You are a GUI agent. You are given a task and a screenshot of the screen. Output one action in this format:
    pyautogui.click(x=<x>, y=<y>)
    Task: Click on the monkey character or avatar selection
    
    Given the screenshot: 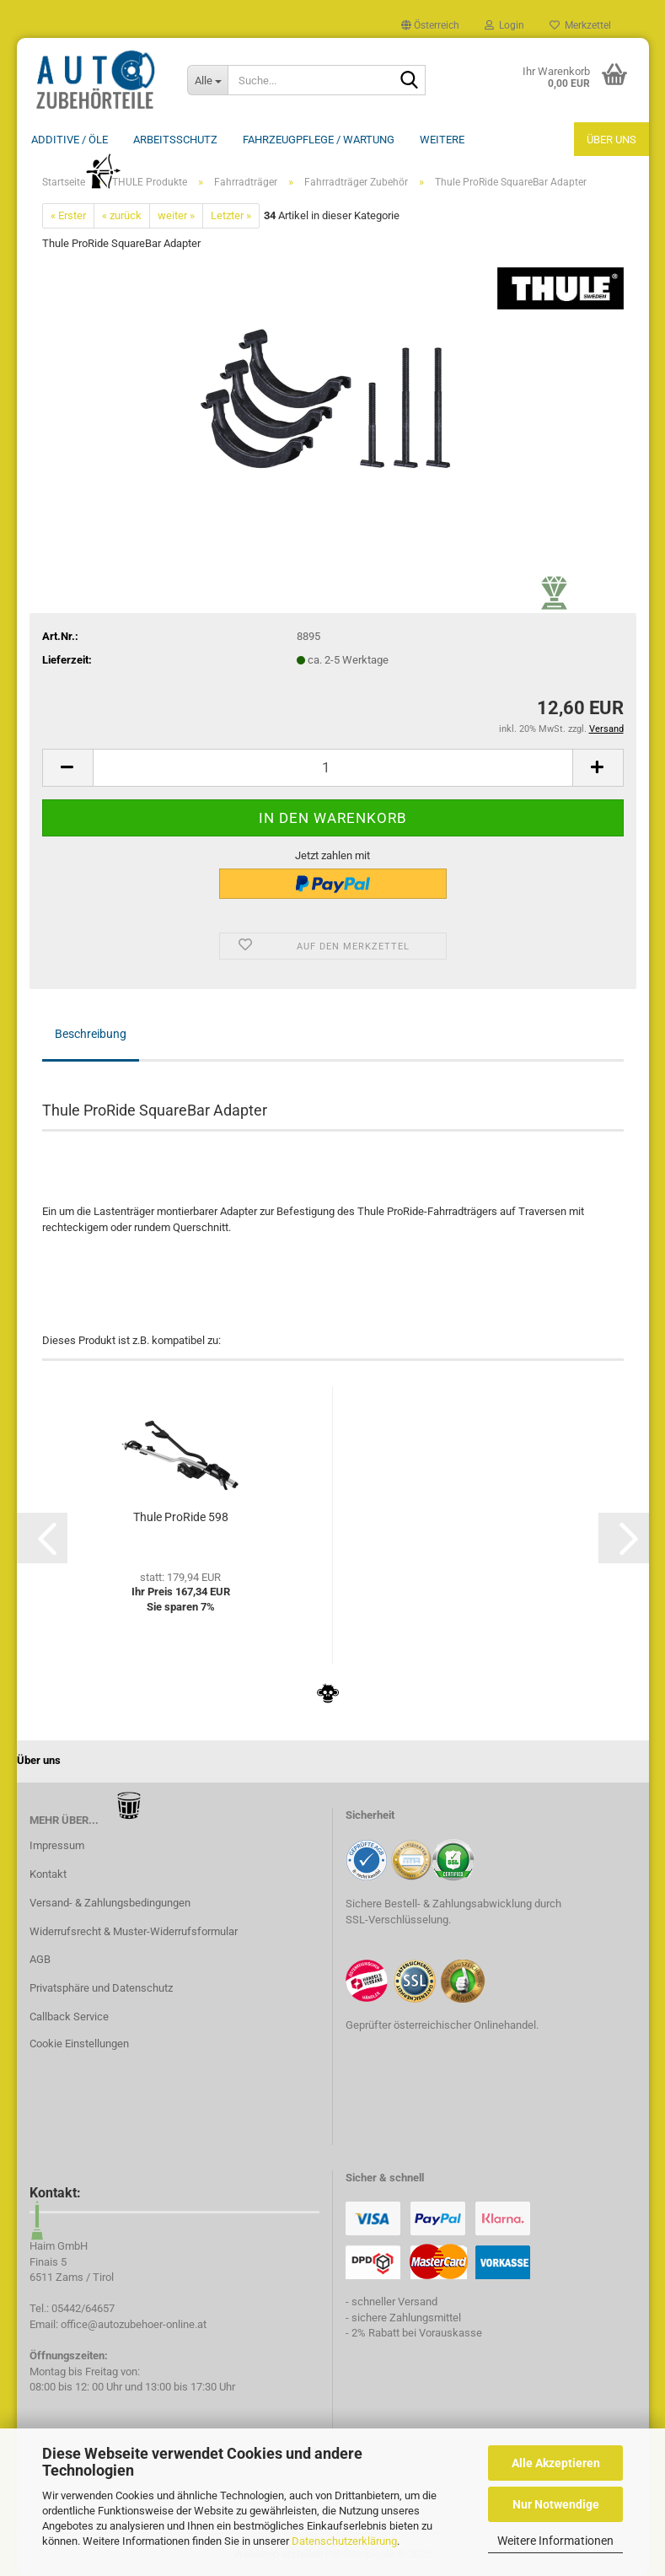 What is the action you would take?
    pyautogui.click(x=328, y=1694)
    